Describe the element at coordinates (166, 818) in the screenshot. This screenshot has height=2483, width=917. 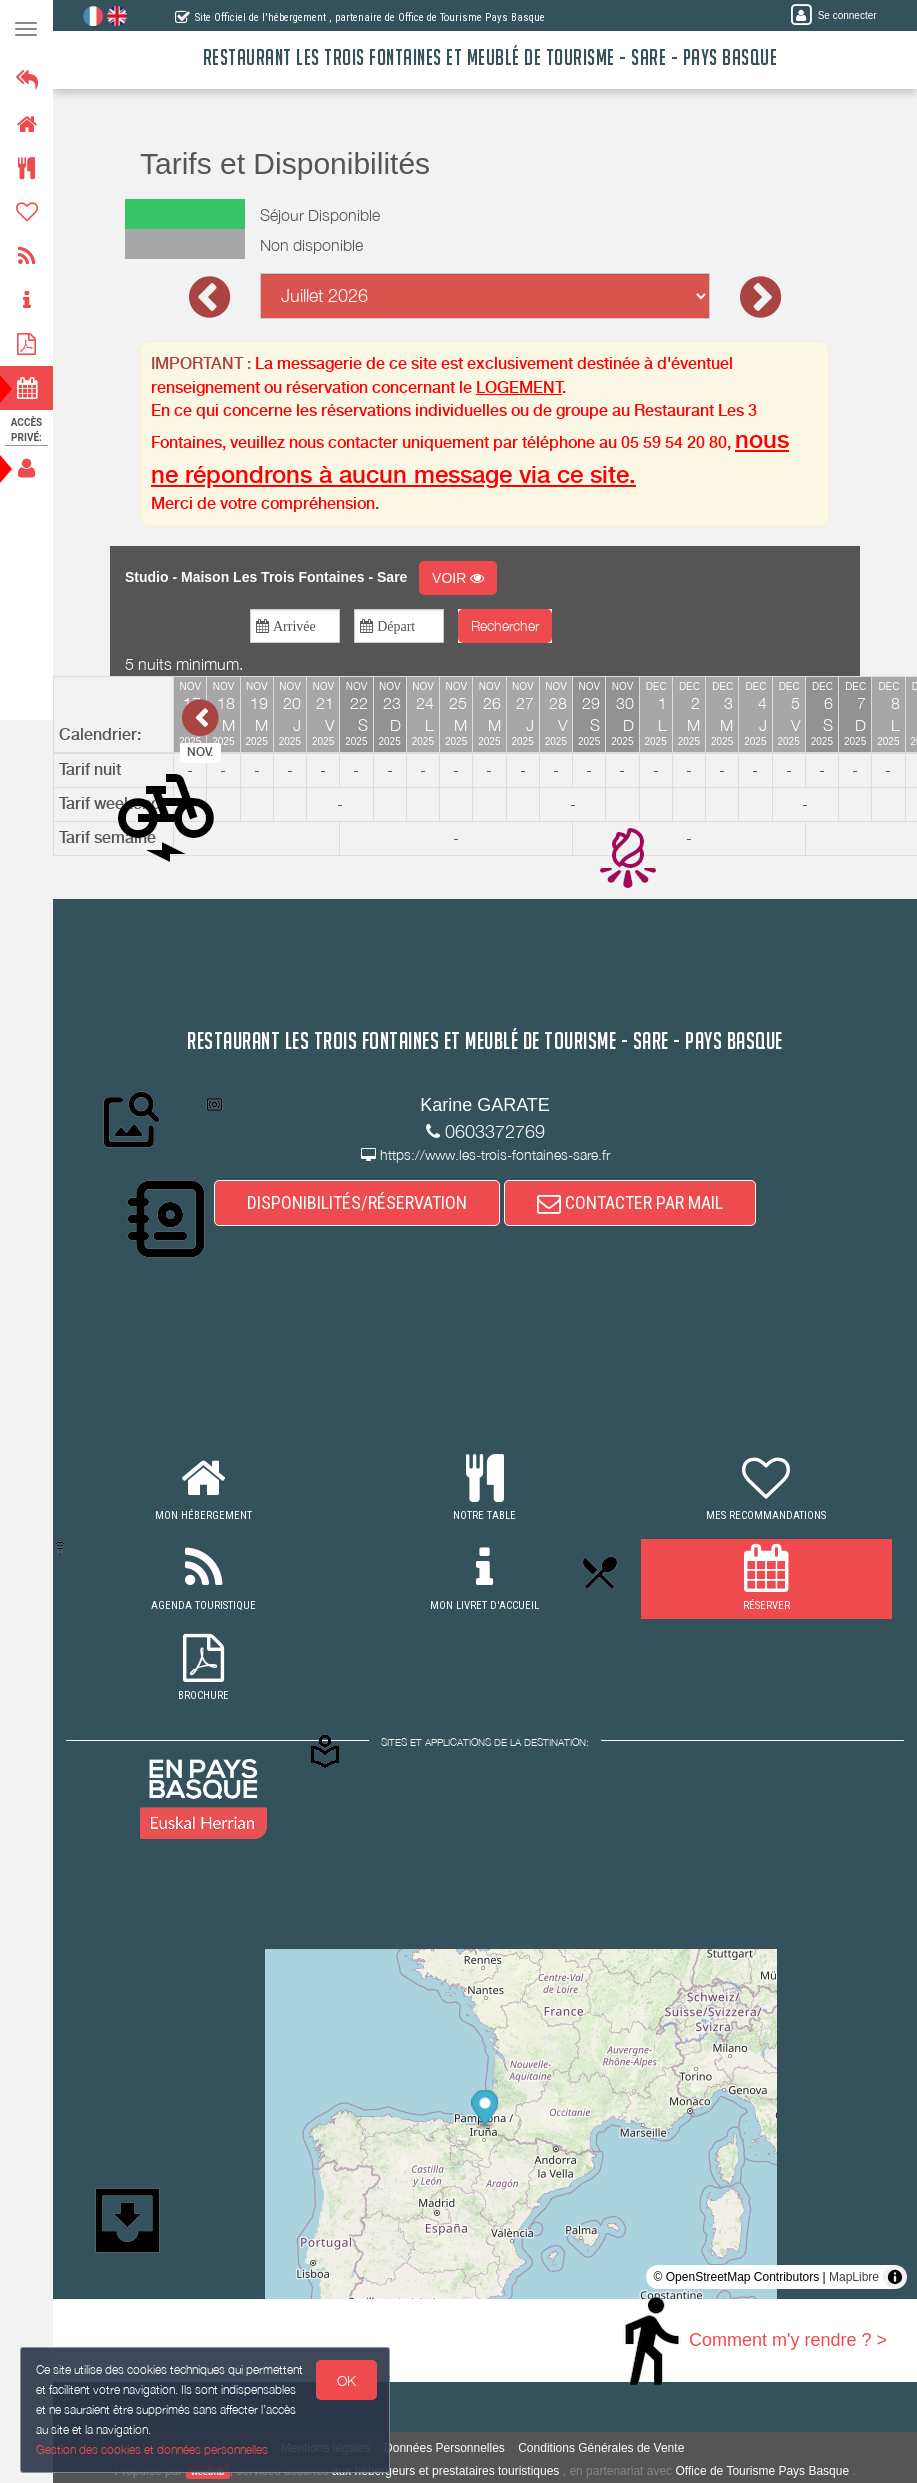
I see `find nearby electric bike rentals` at that location.